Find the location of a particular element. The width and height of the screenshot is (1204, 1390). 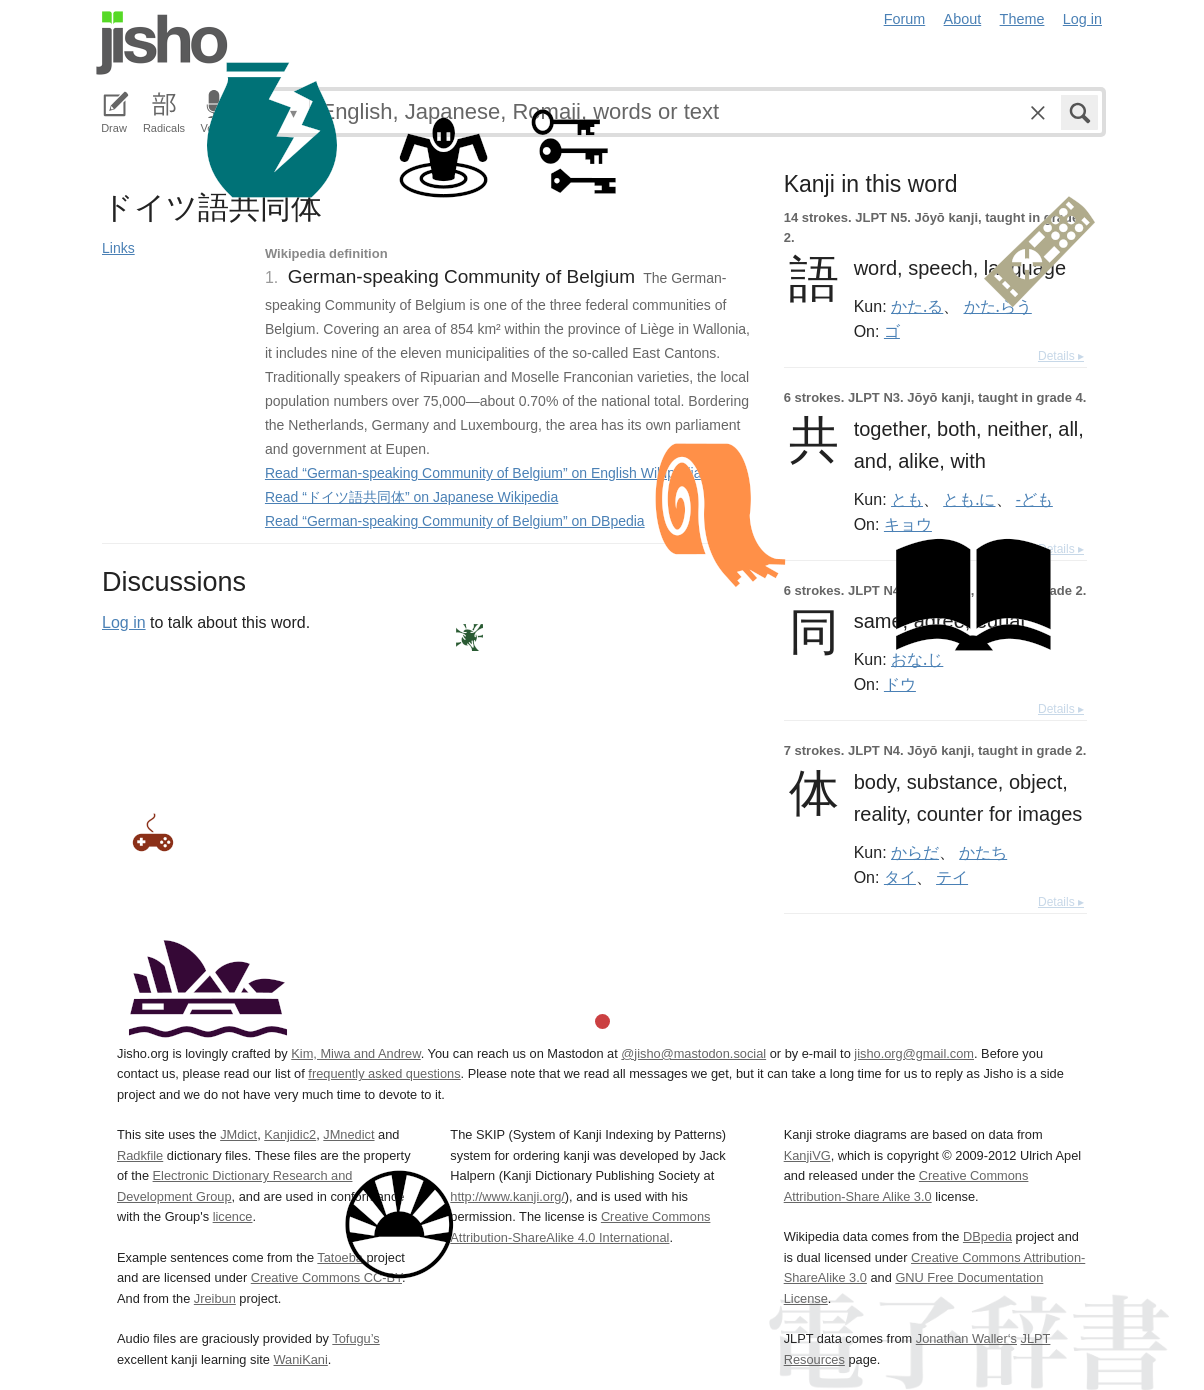

view your collection of keys or access credentials is located at coordinates (573, 151).